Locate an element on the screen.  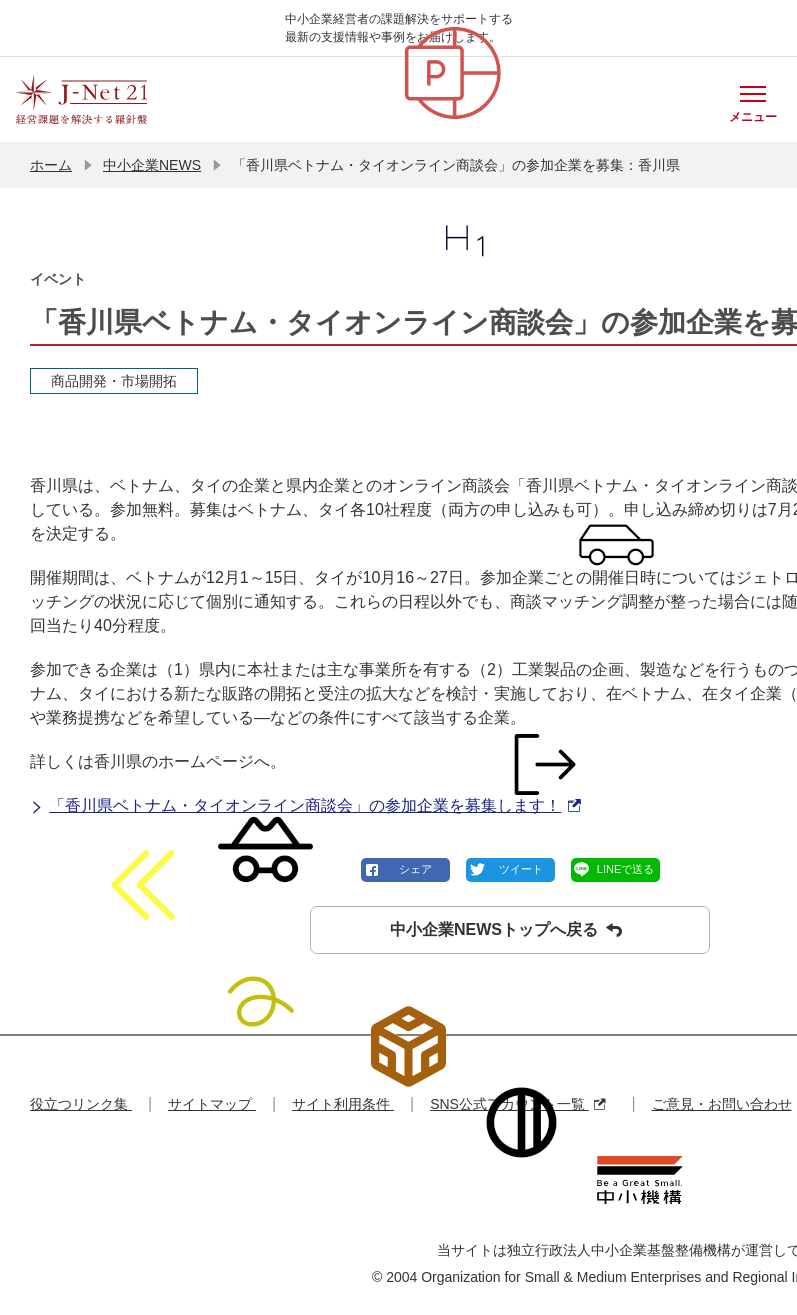
format text as heading level 1 is located at coordinates (464, 240).